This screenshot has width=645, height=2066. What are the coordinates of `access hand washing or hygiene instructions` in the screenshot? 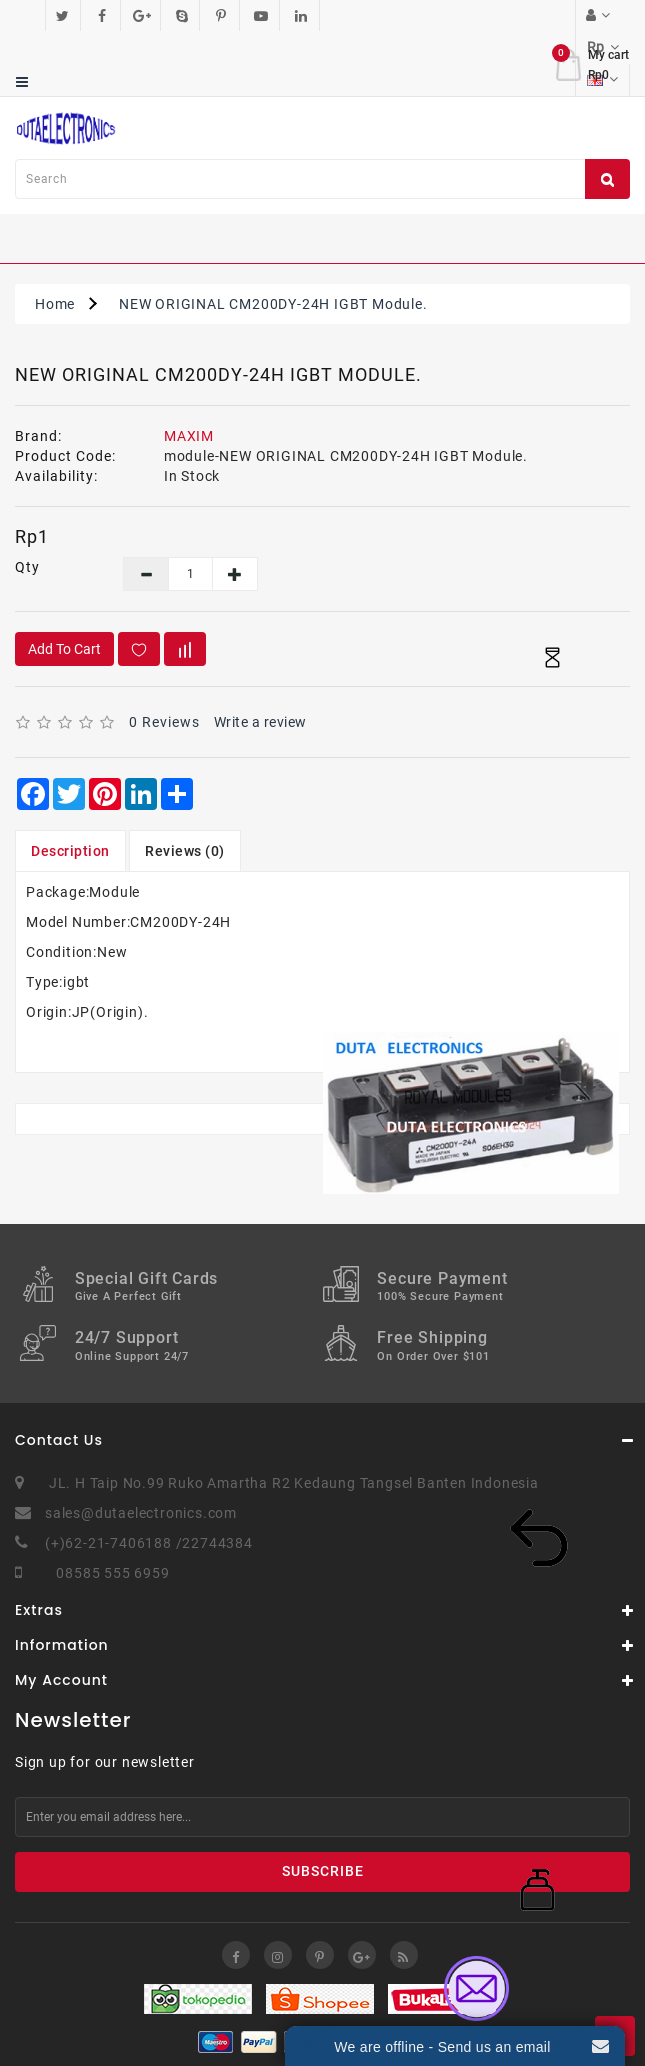 It's located at (537, 1890).